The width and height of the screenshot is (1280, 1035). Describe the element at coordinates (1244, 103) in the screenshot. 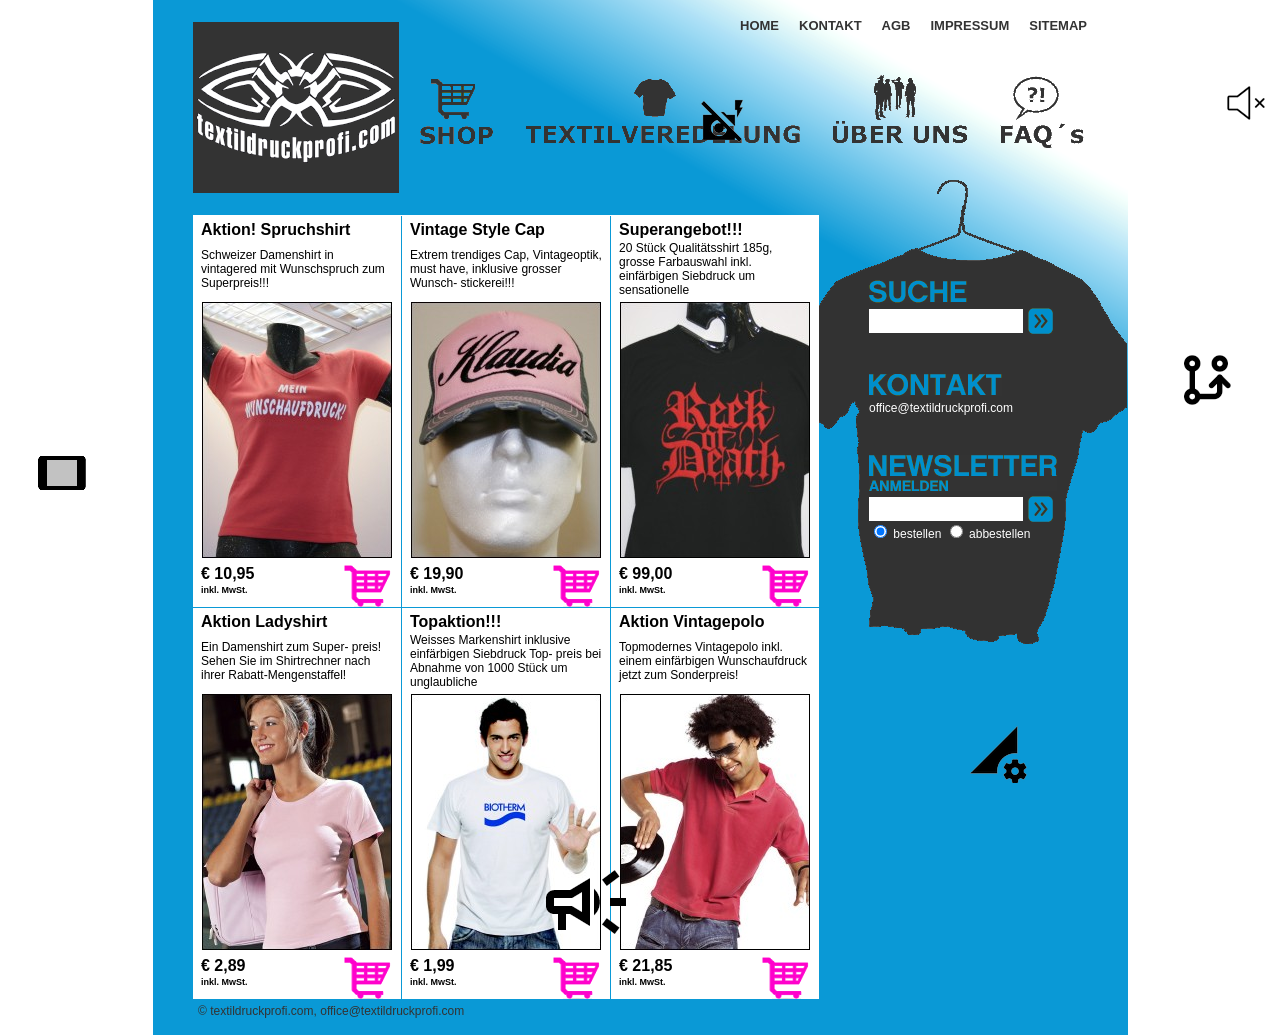

I see `mute audio or sound` at that location.